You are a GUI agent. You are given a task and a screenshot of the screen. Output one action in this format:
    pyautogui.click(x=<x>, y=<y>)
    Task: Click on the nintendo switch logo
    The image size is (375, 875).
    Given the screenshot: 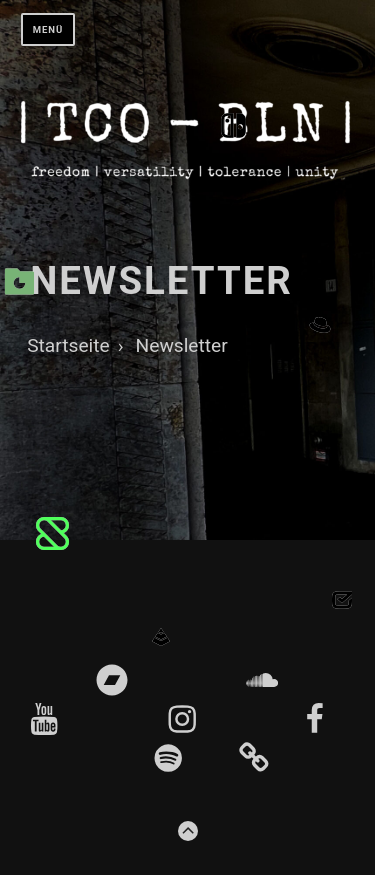 What is the action you would take?
    pyautogui.click(x=233, y=125)
    